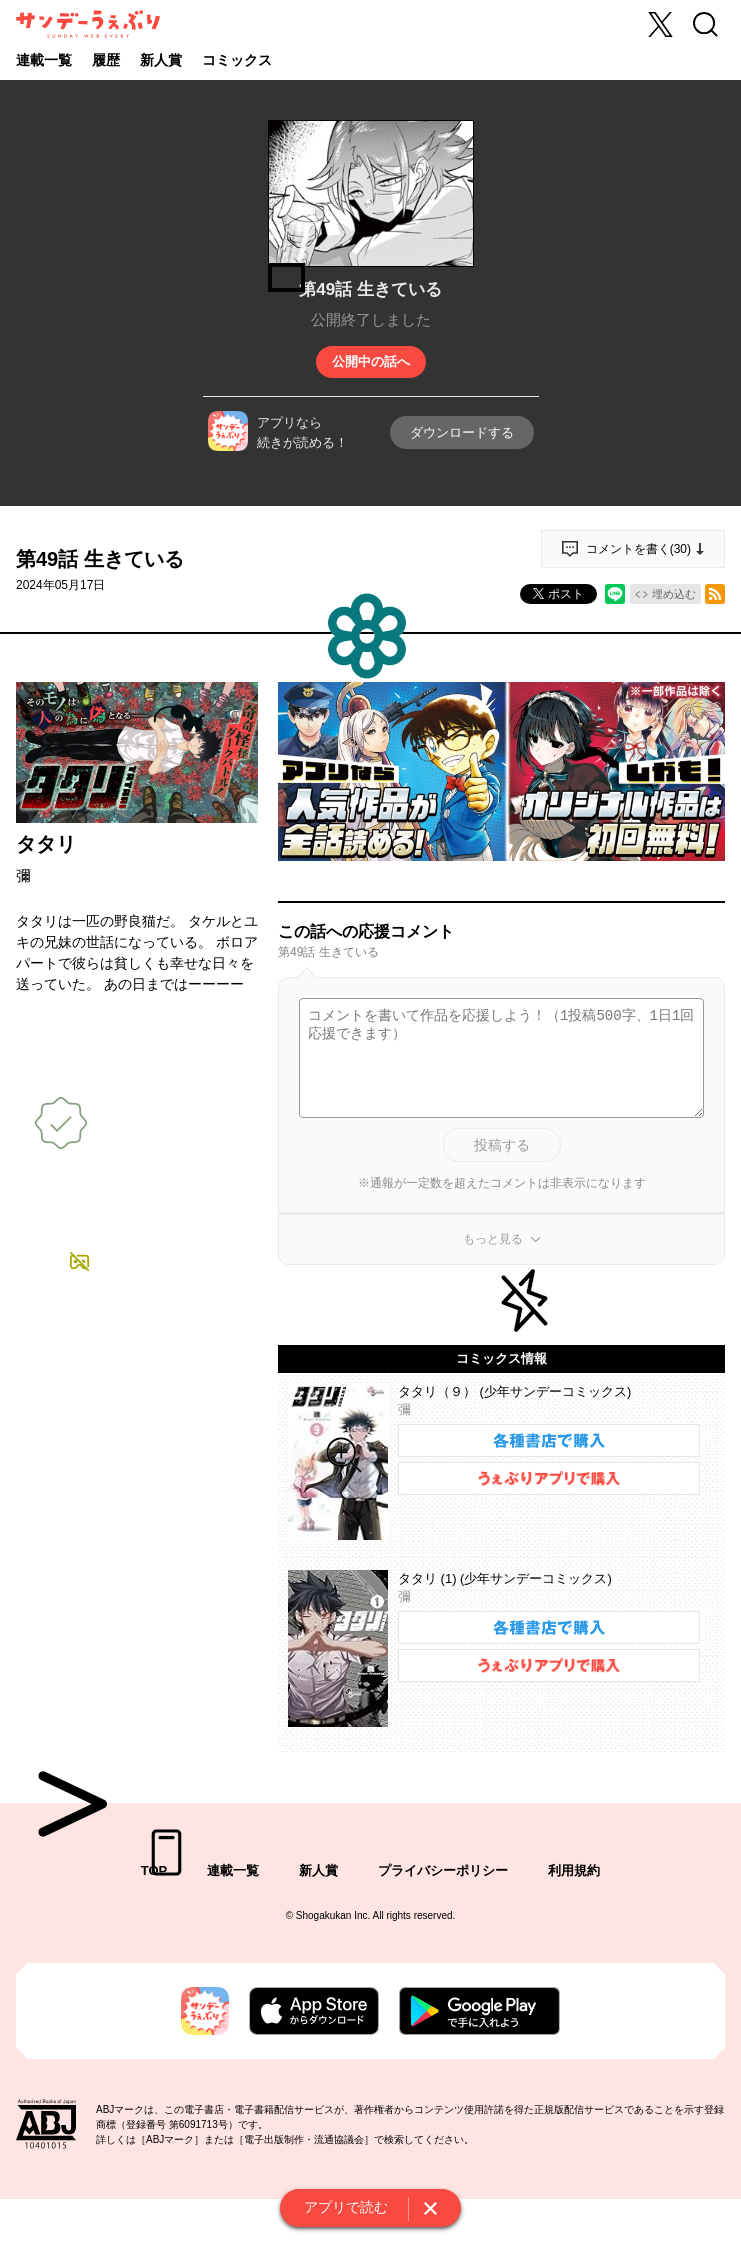 The width and height of the screenshot is (741, 2257). What do you see at coordinates (344, 1455) in the screenshot?
I see `zoom in on content` at bounding box center [344, 1455].